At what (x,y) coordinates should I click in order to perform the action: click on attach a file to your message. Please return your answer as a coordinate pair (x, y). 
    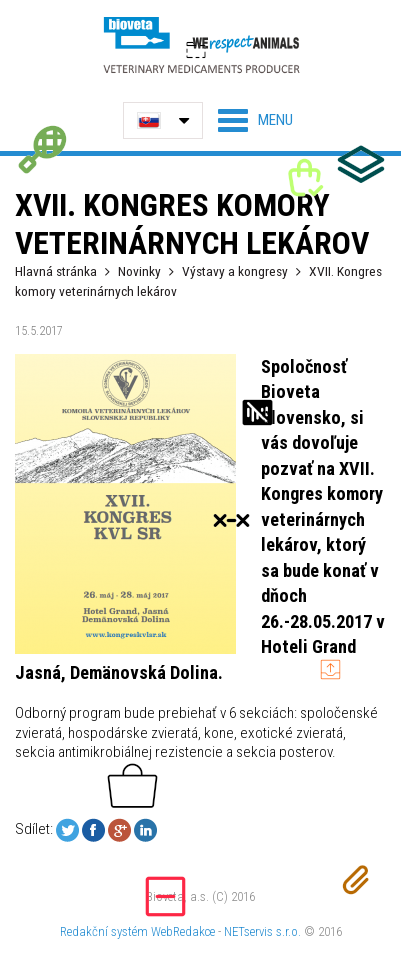
    Looking at the image, I should click on (356, 879).